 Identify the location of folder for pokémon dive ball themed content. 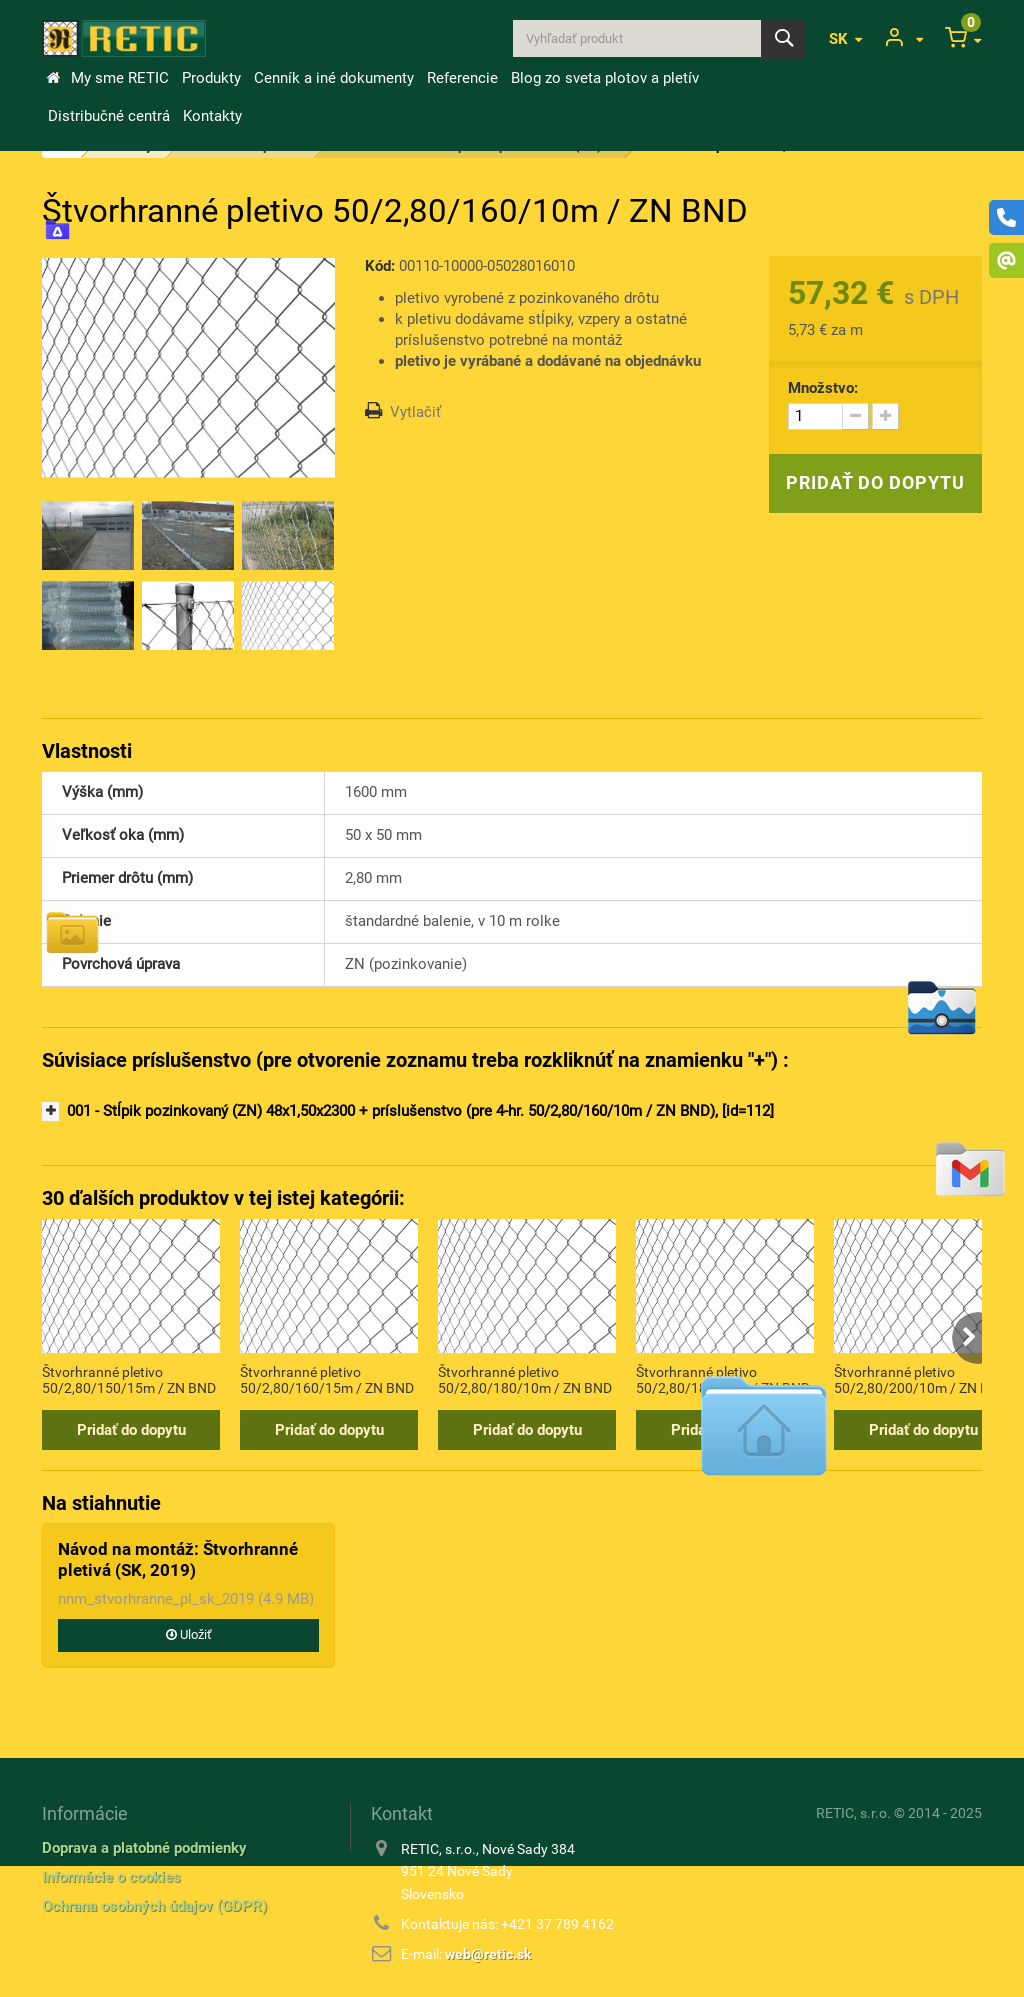
(941, 1009).